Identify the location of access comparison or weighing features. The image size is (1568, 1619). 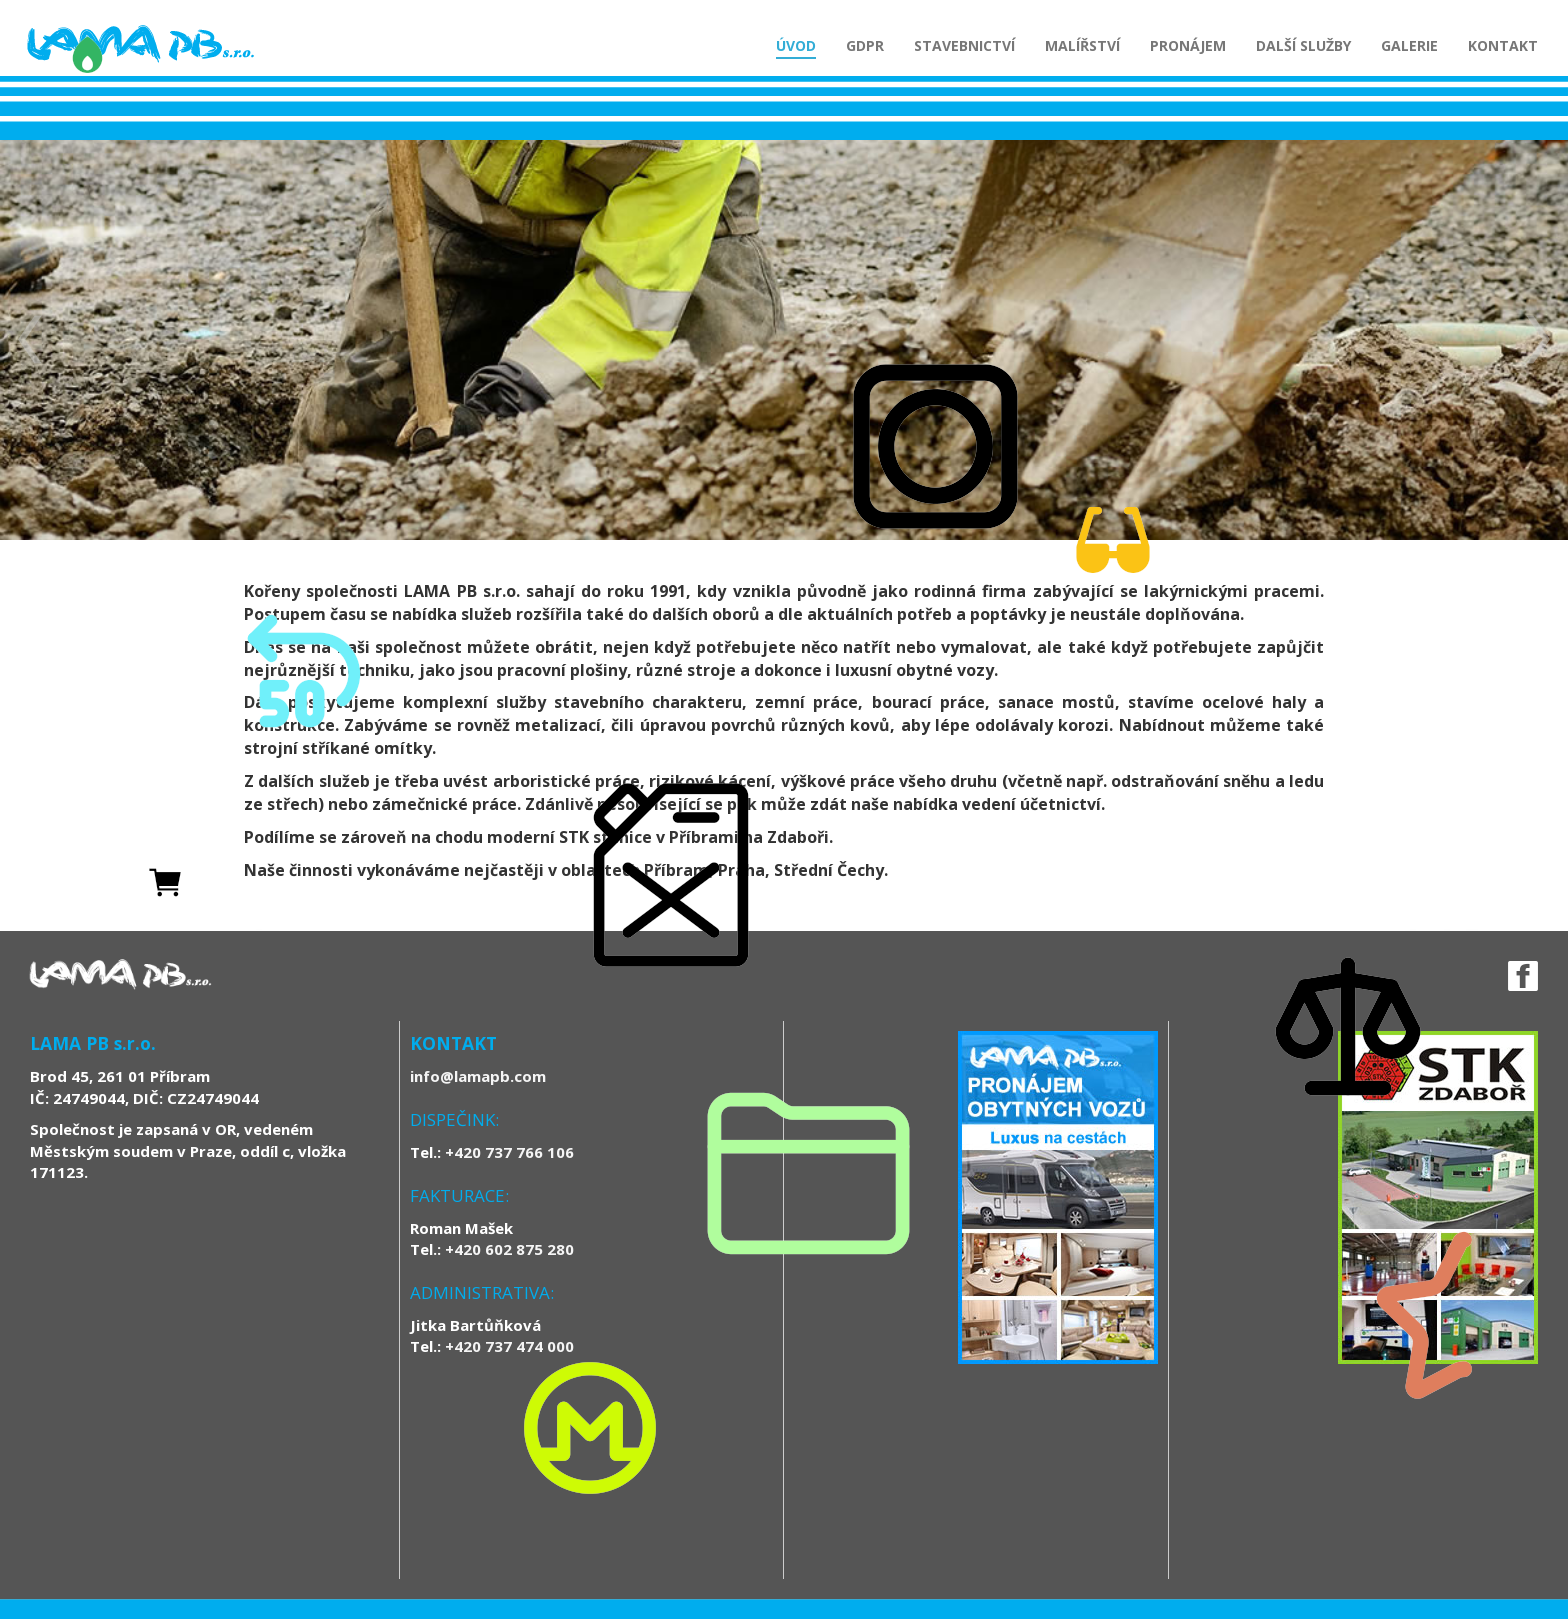
(1348, 1030).